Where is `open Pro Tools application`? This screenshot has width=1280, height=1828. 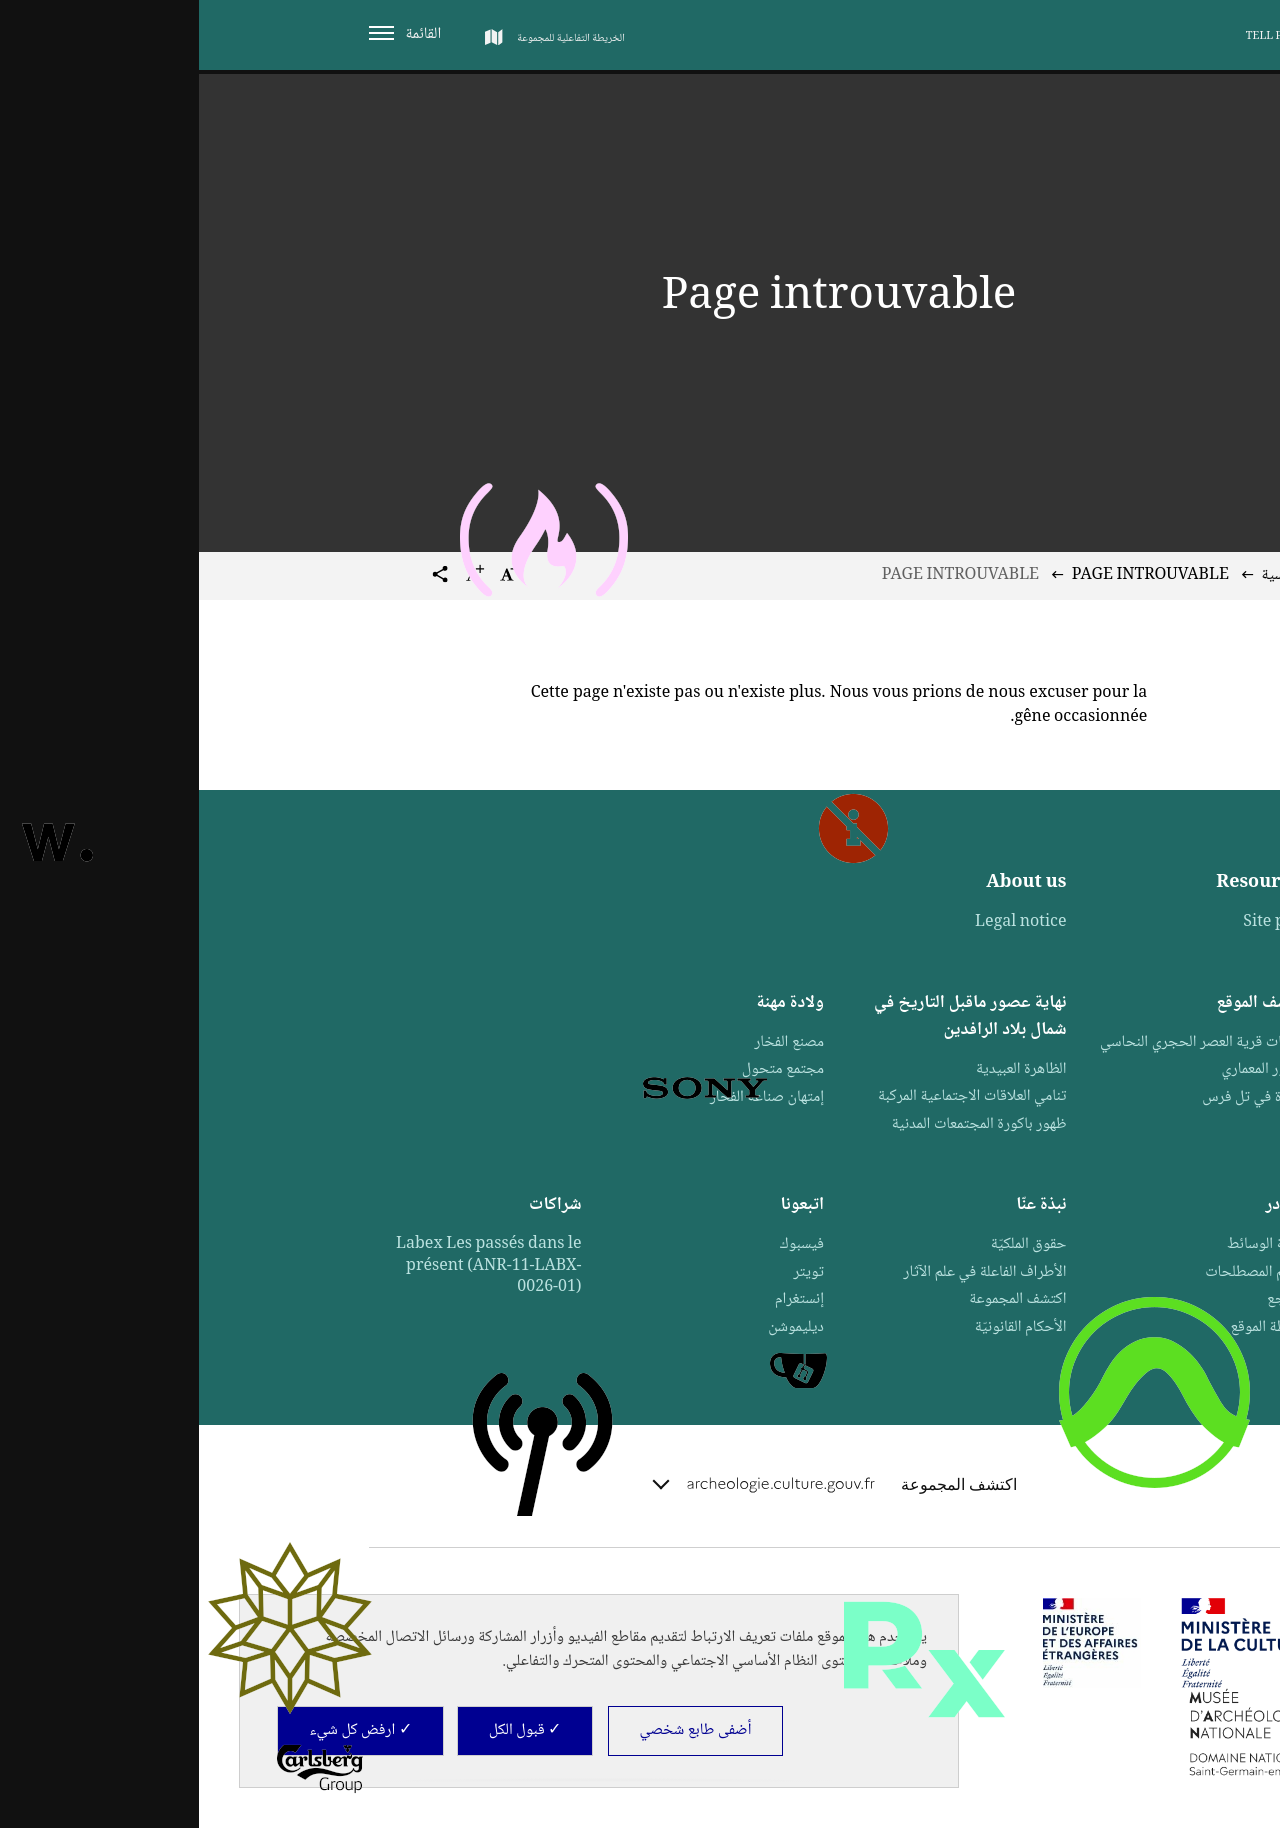 open Pro Tools application is located at coordinates (1154, 1392).